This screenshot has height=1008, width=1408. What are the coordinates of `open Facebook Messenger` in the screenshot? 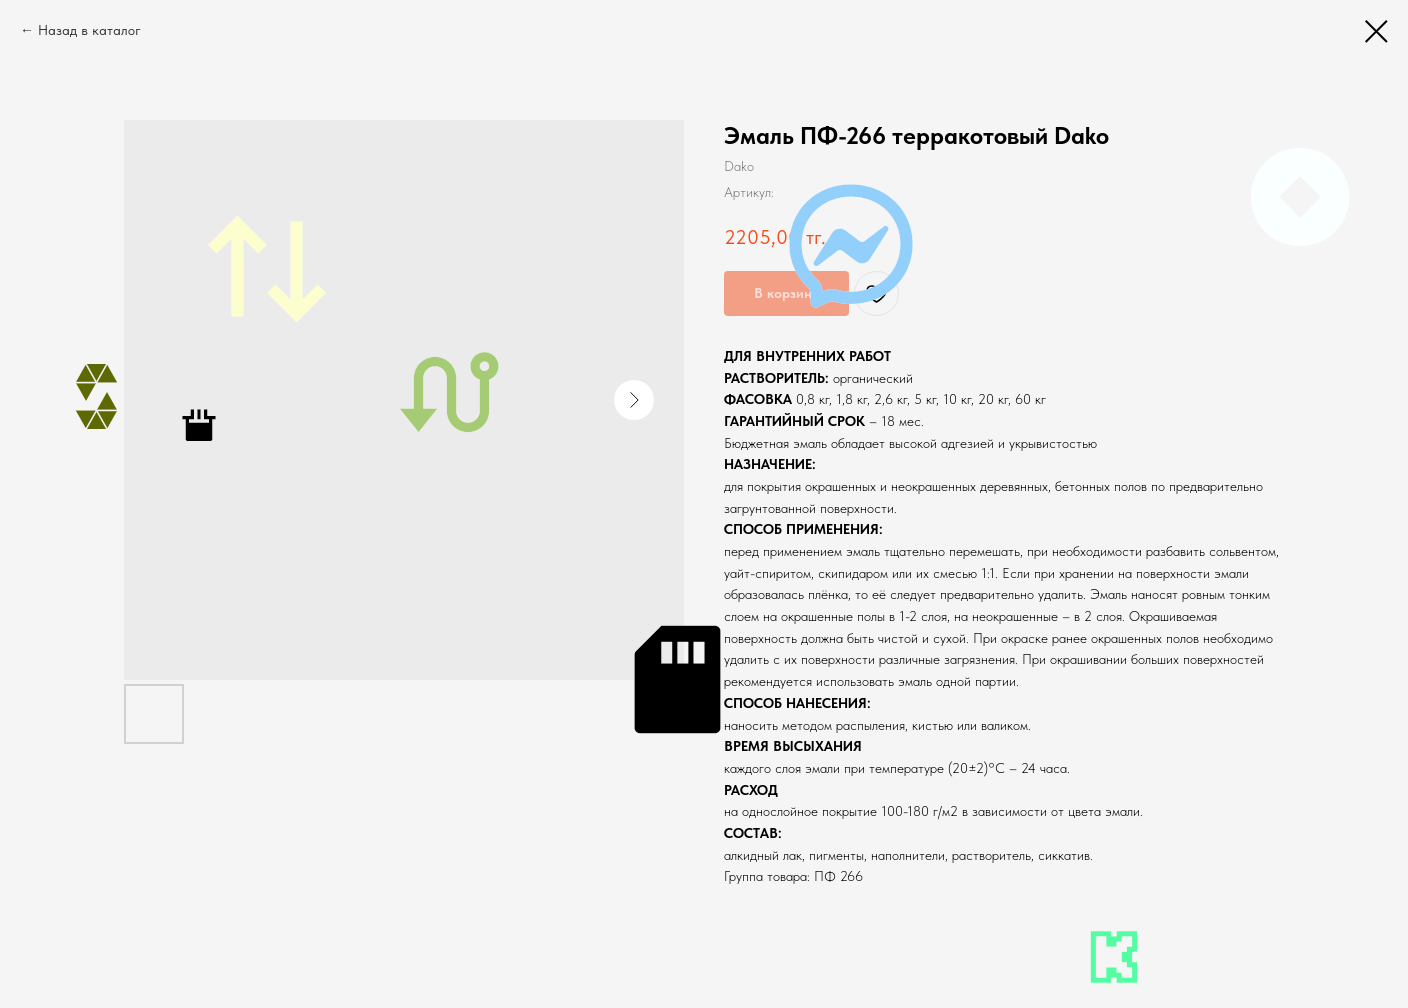 It's located at (851, 246).